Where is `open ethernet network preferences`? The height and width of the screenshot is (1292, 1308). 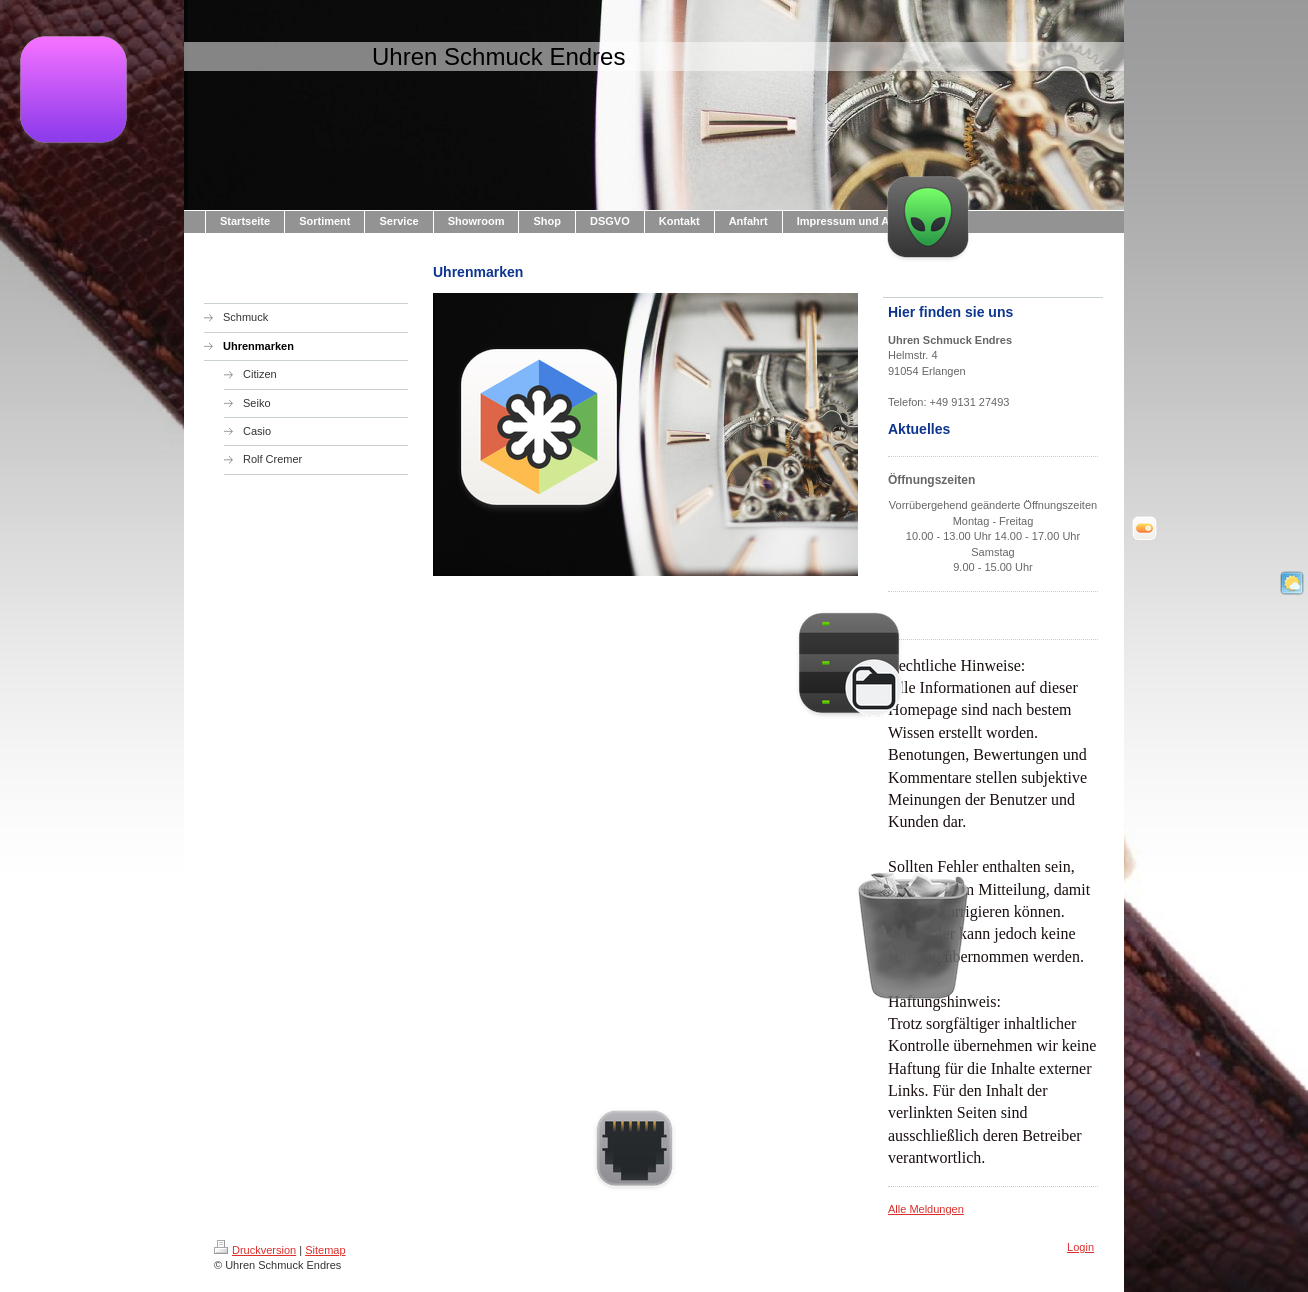
open ethernet network preferences is located at coordinates (634, 1149).